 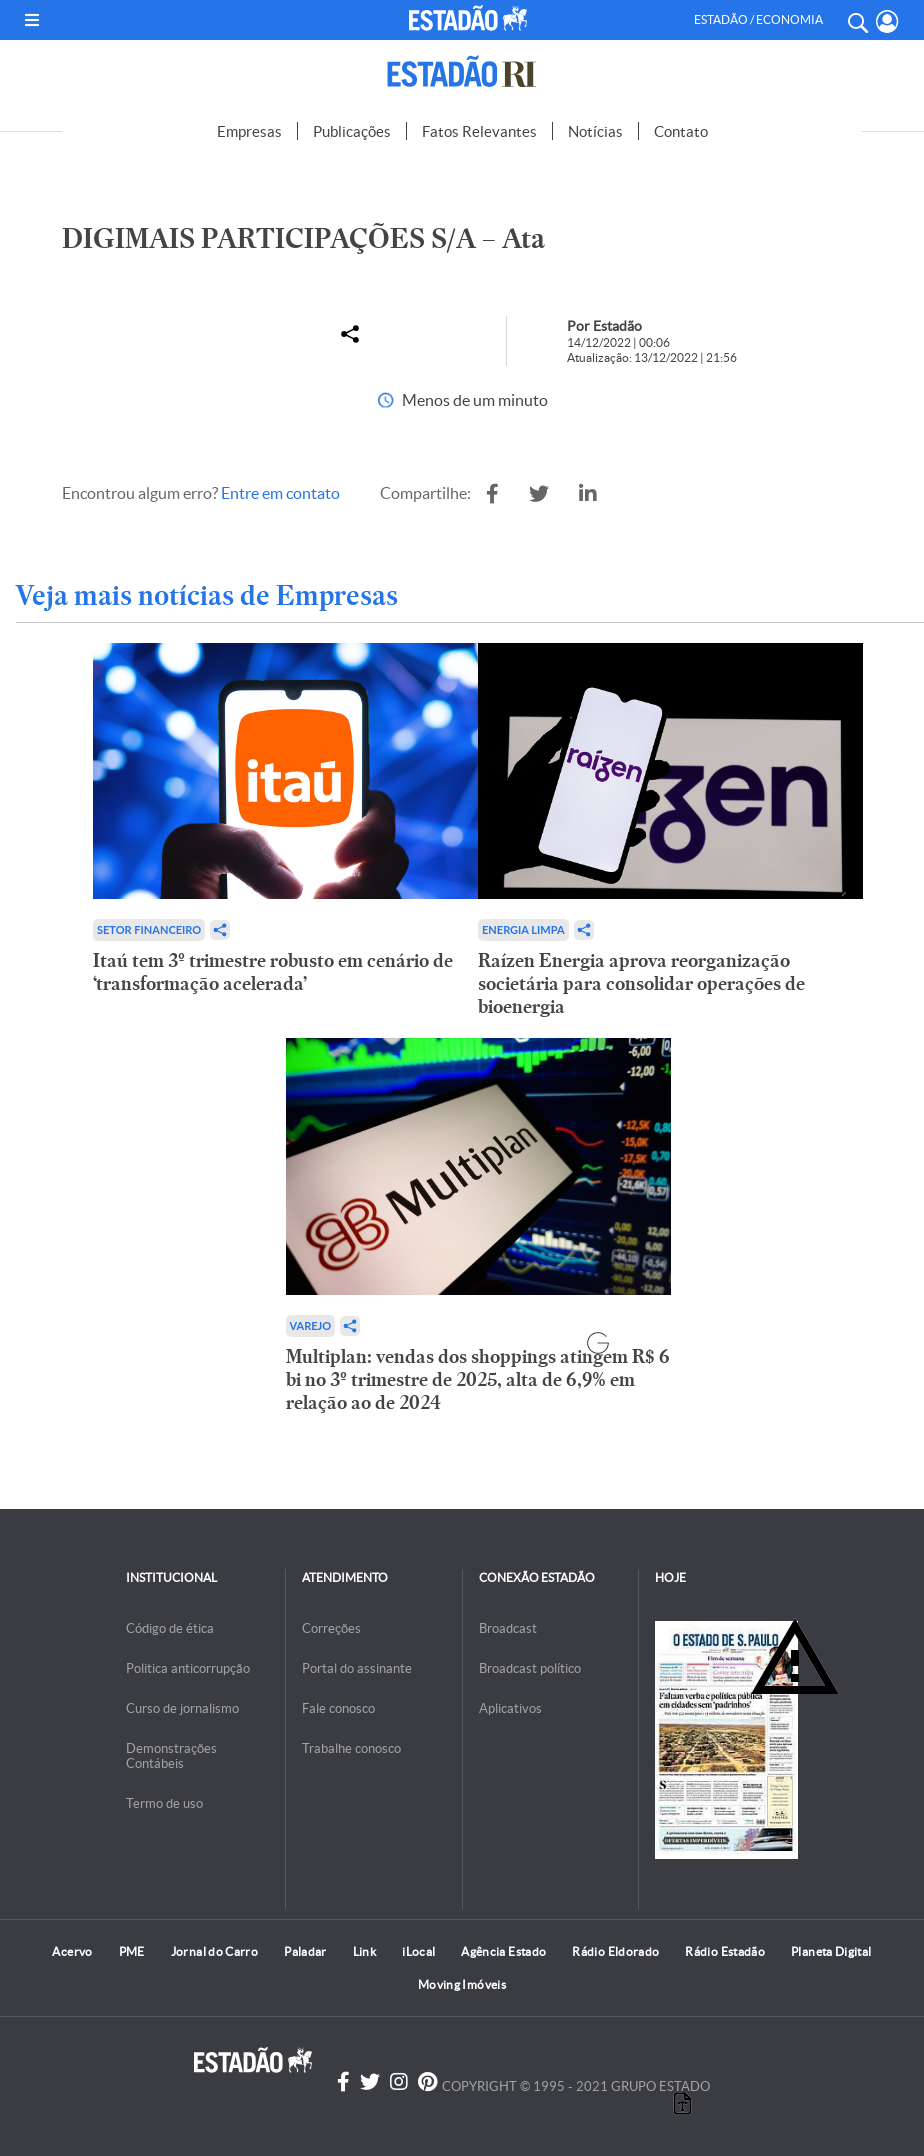 What do you see at coordinates (598, 1343) in the screenshot?
I see `sign in with Google` at bounding box center [598, 1343].